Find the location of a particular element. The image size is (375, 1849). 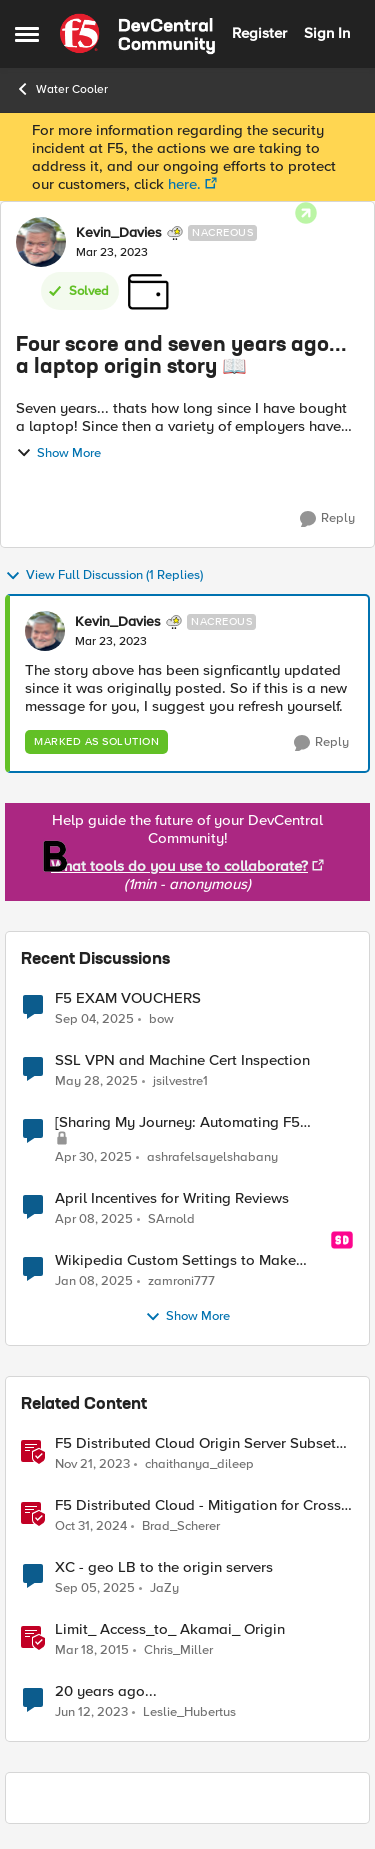

open link in new tab or window is located at coordinates (306, 213).